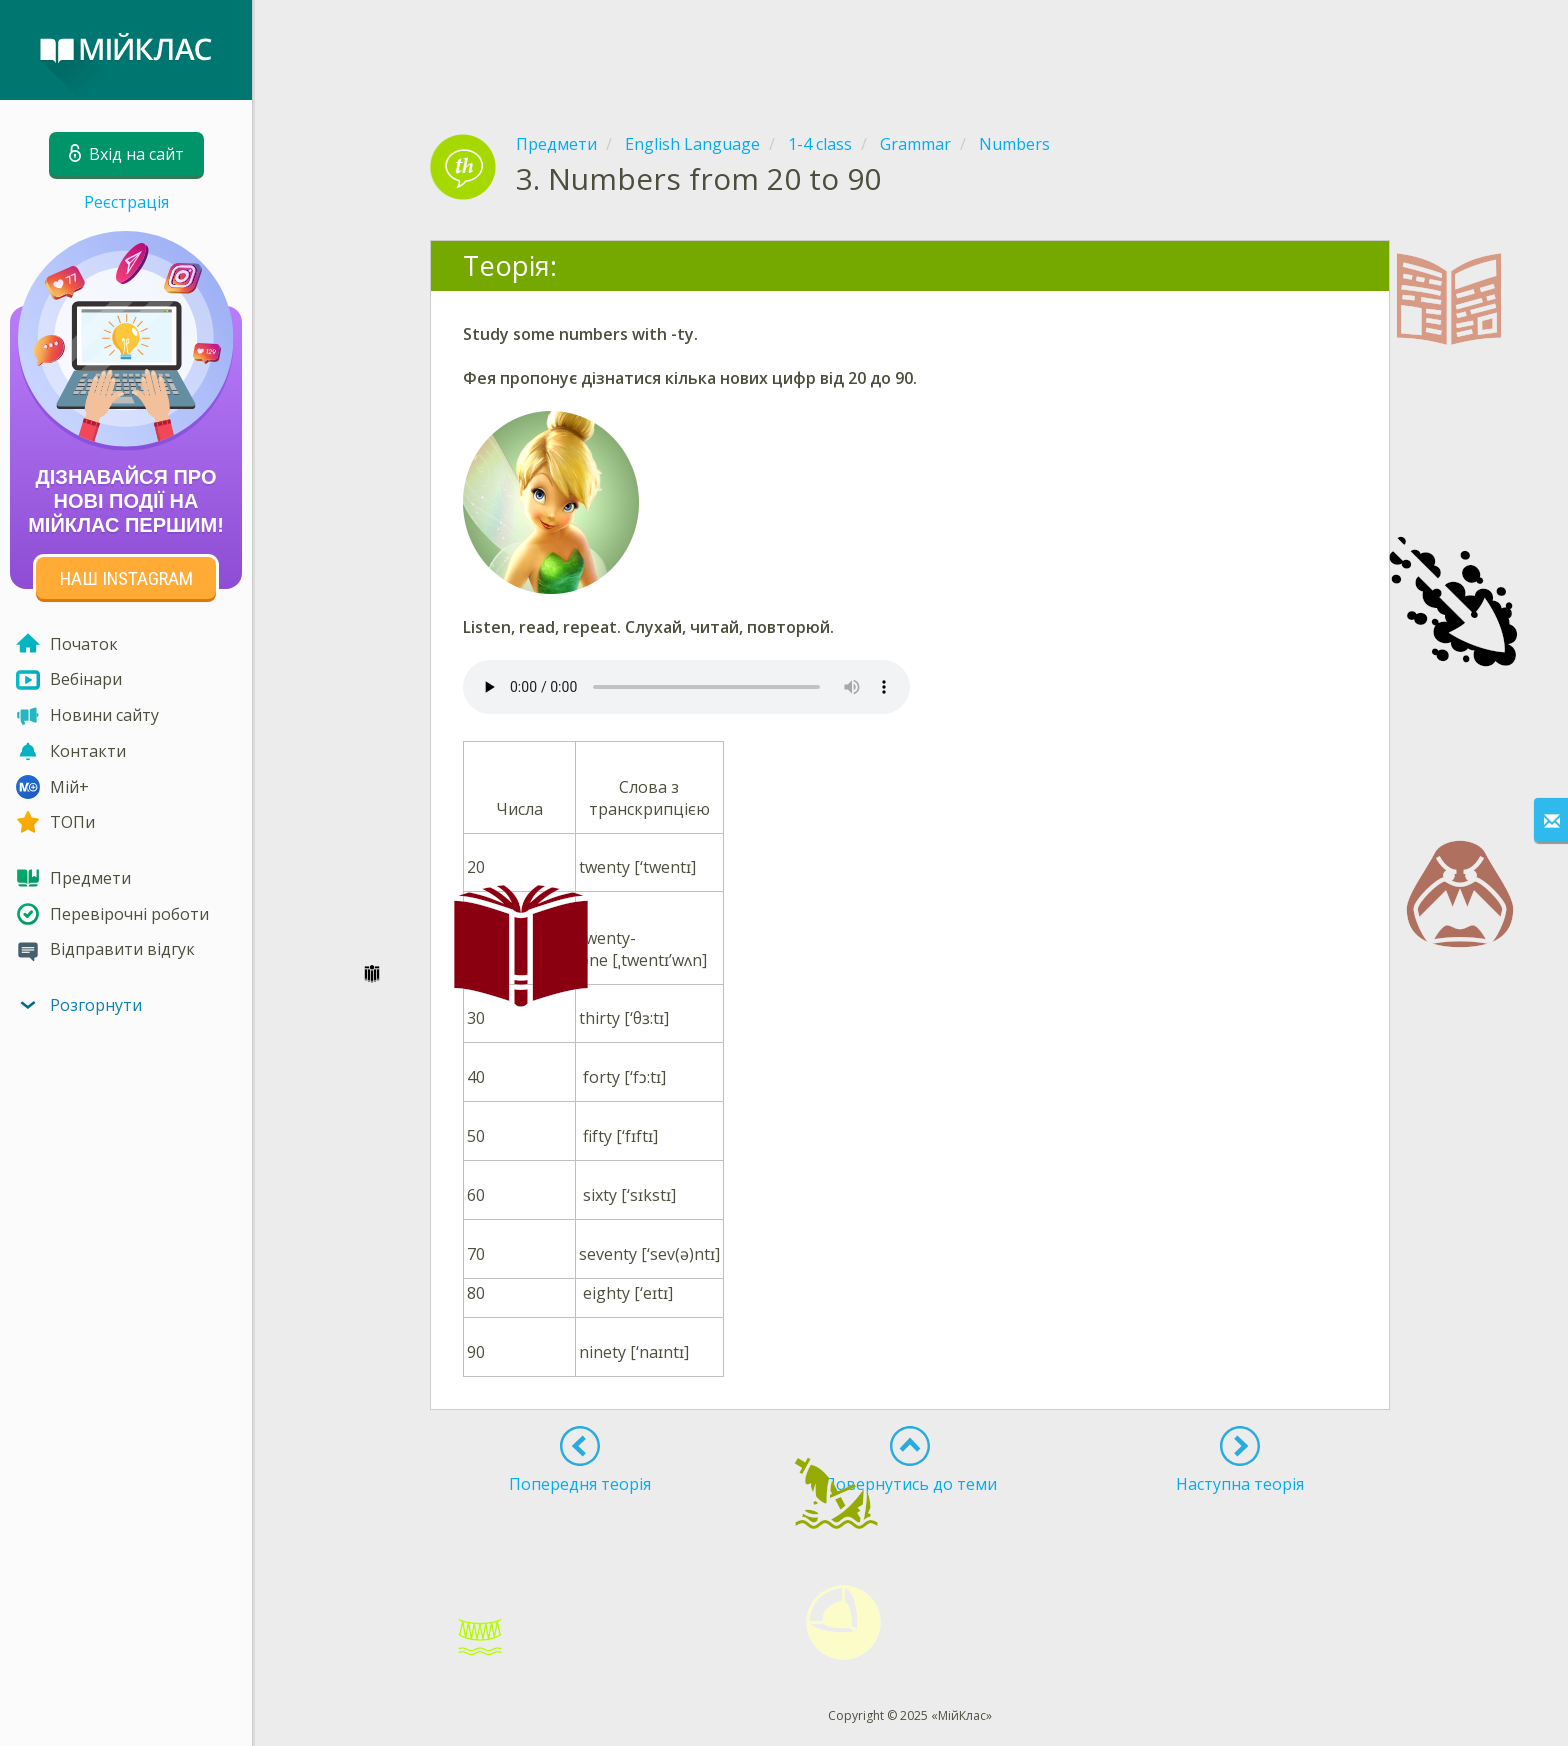 This screenshot has height=1746, width=1568. Describe the element at coordinates (1460, 894) in the screenshot. I see `indicates a swallow or consume ability in gameplay` at that location.